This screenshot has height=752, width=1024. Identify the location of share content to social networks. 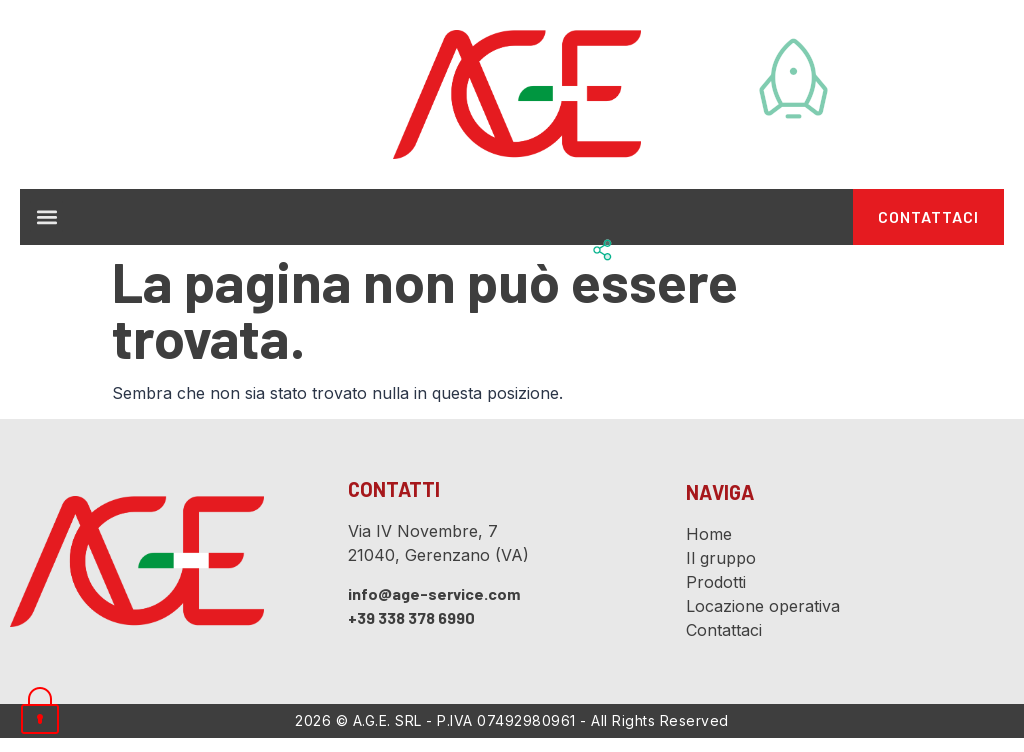
(603, 250).